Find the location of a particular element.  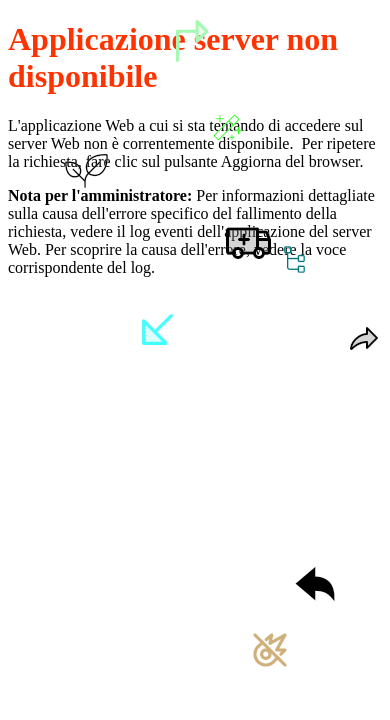

access plant care or gardening features is located at coordinates (86, 169).